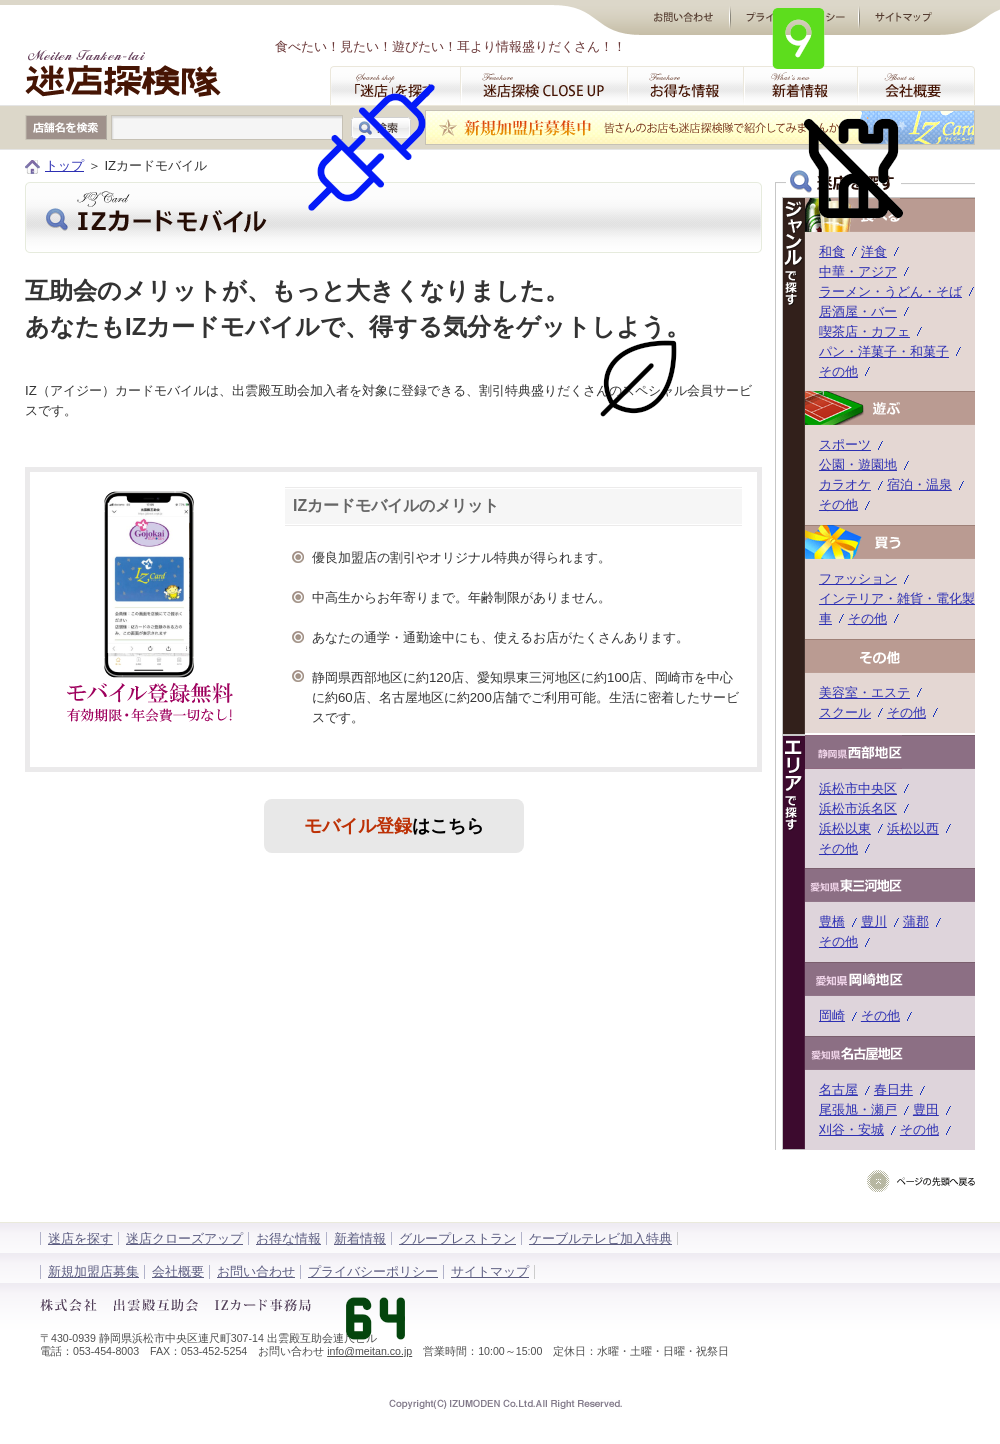  What do you see at coordinates (371, 147) in the screenshot?
I see `connect or establish a connection` at bounding box center [371, 147].